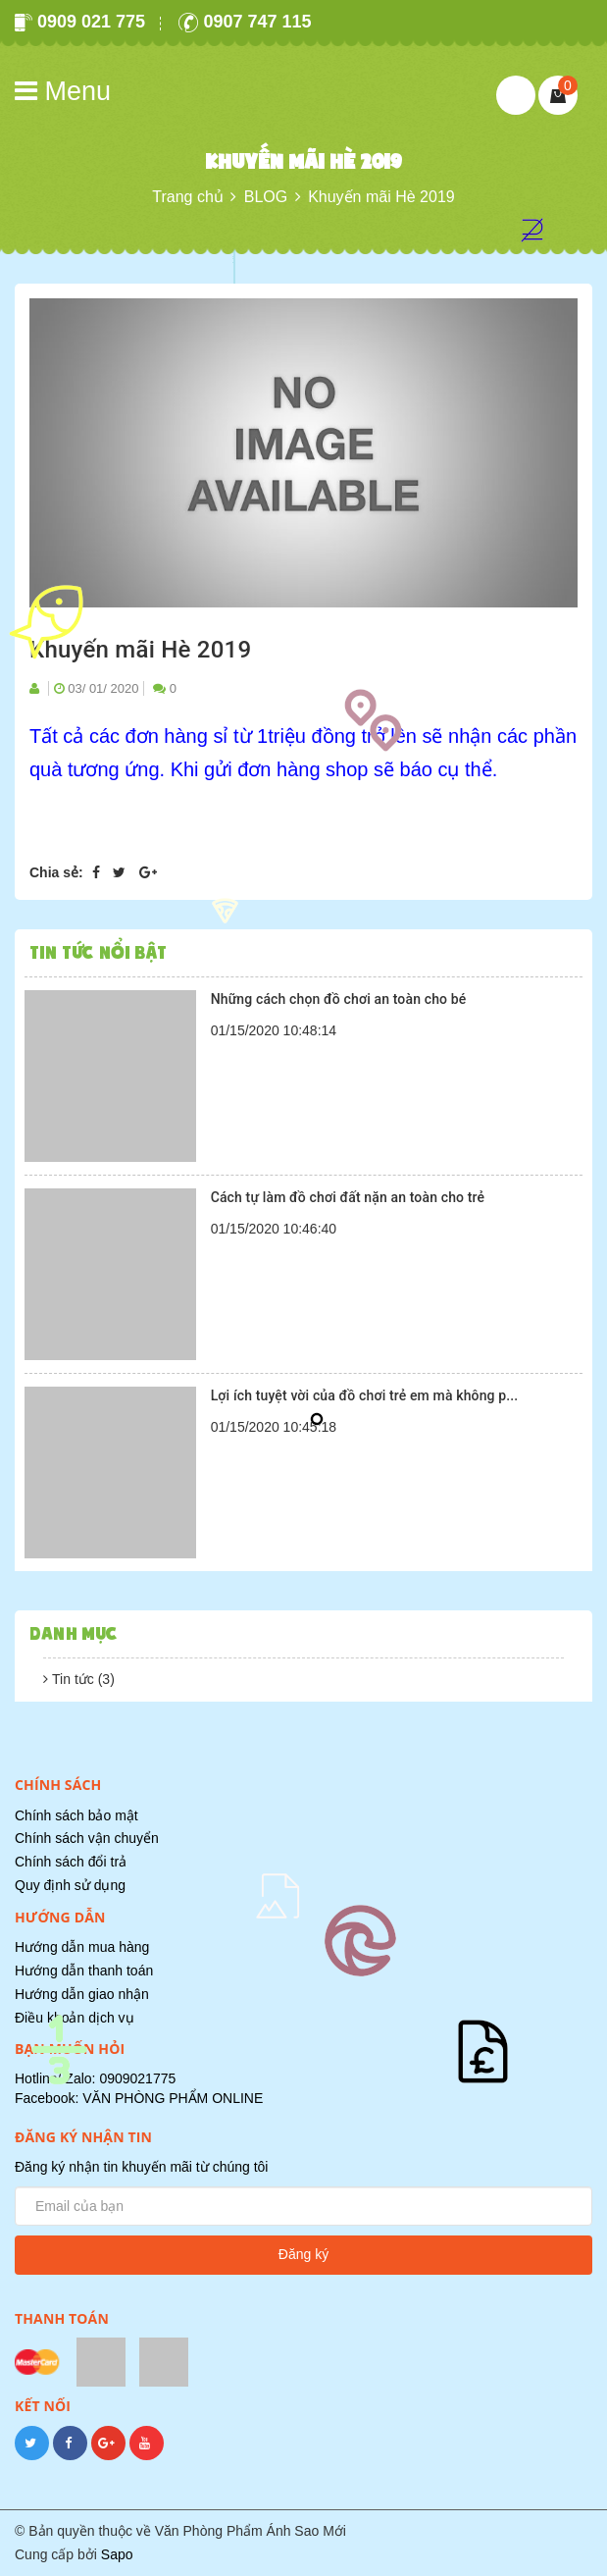  I want to click on view multiple saved locations, so click(373, 720).